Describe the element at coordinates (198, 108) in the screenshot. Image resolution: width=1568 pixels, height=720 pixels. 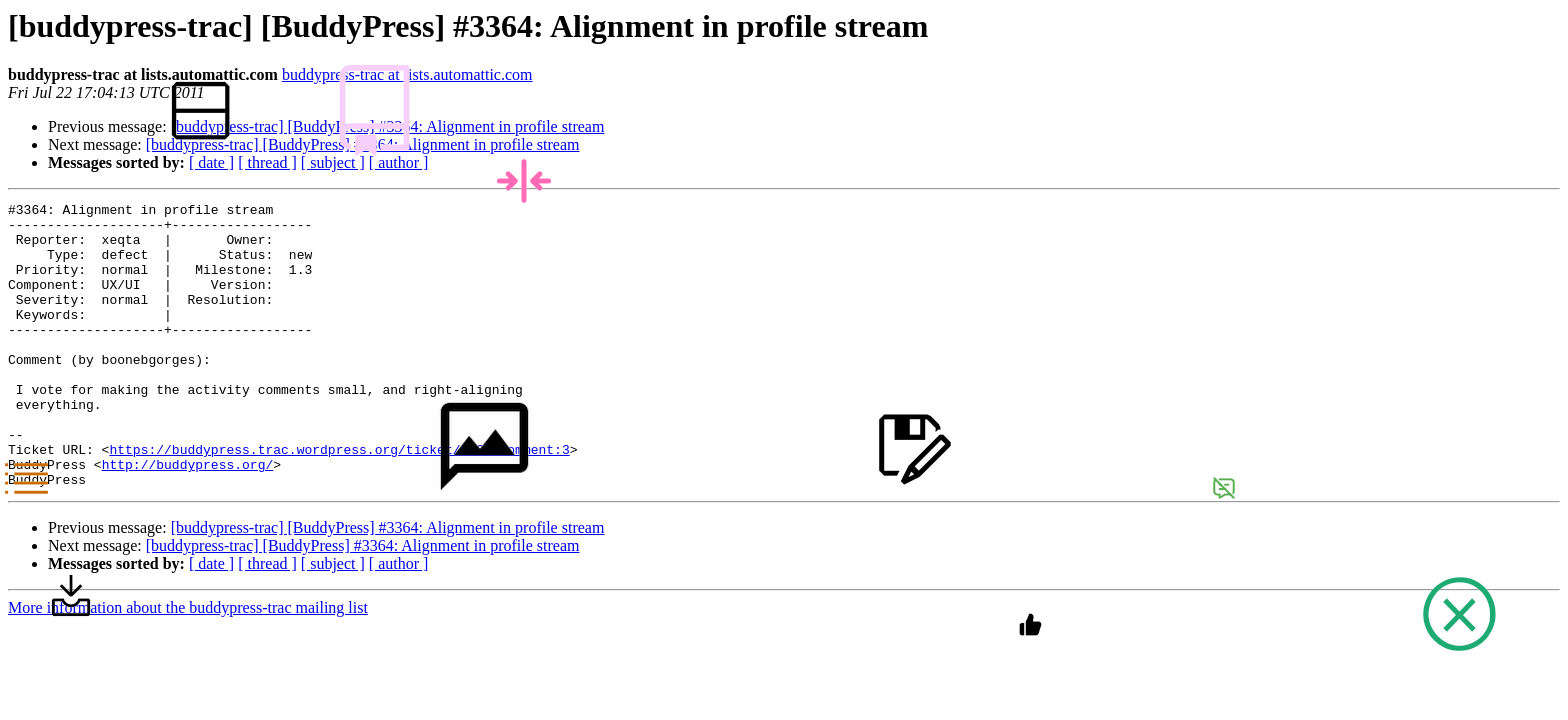
I see `split editor view horizontally` at that location.